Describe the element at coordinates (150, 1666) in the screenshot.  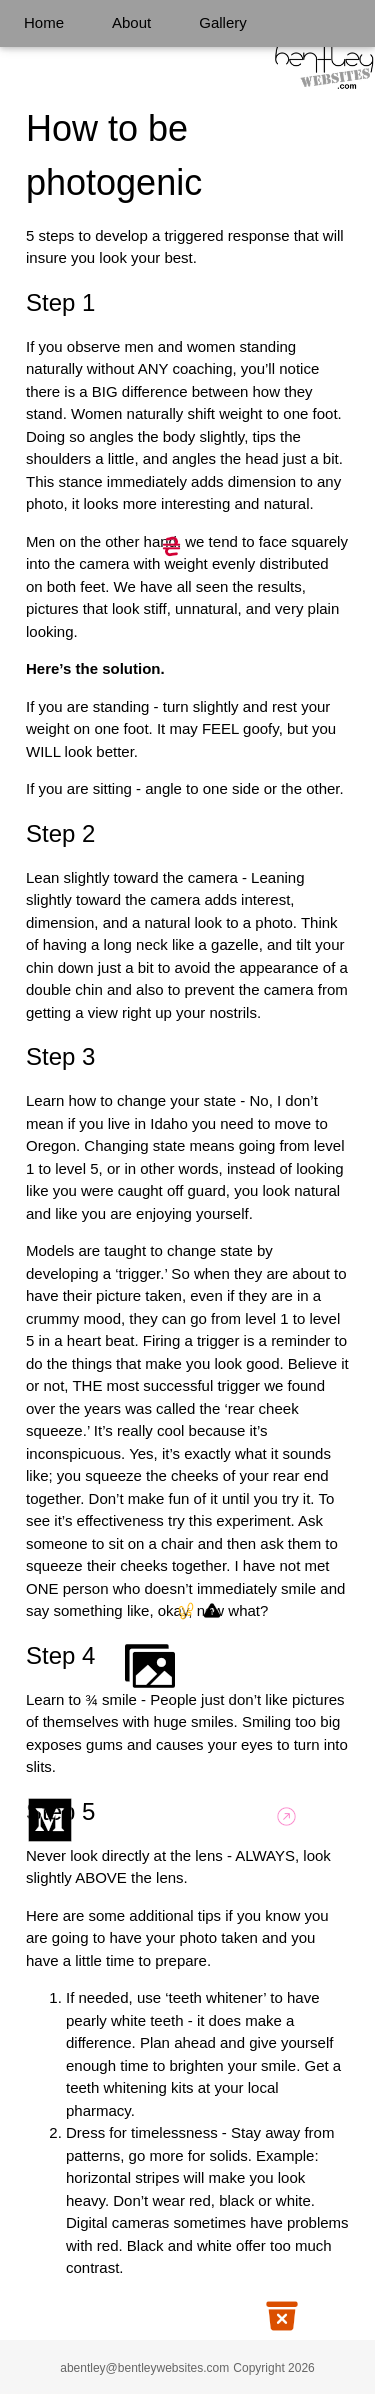
I see `view photo gallery` at that location.